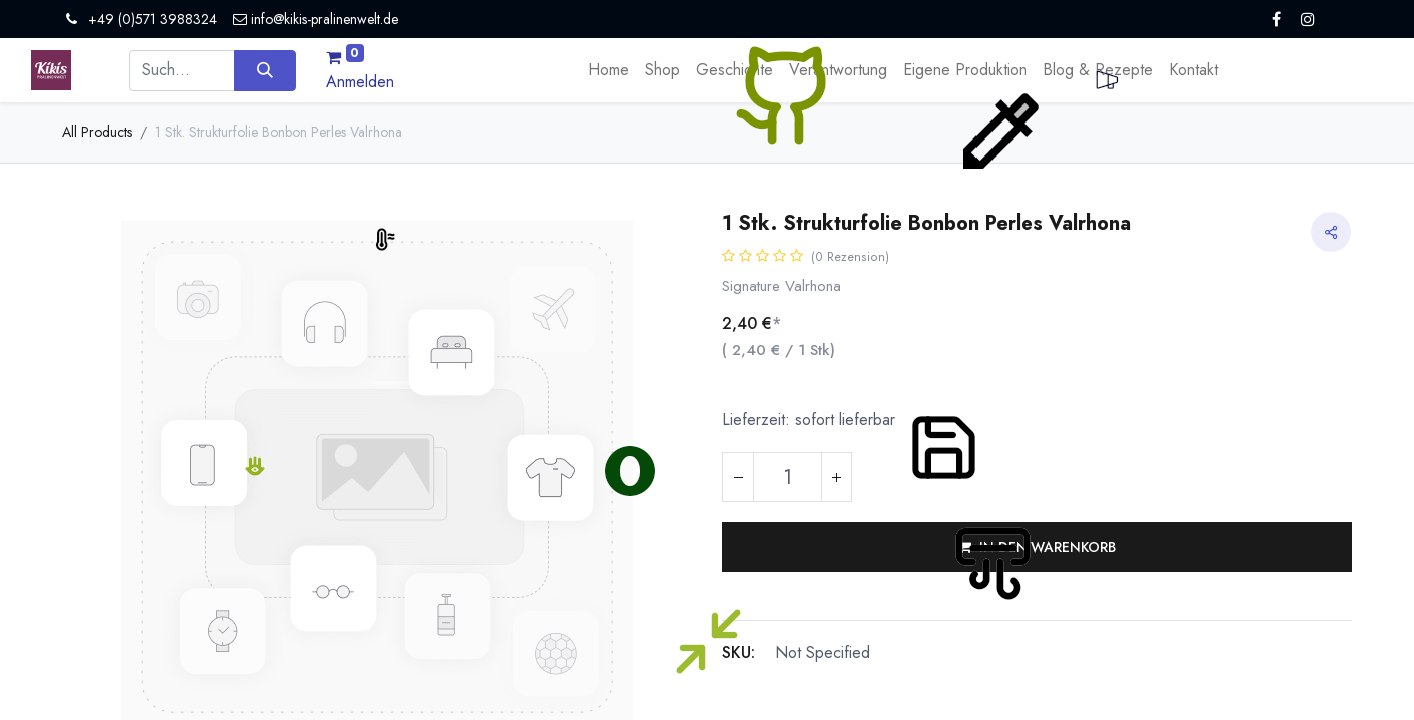 This screenshot has height=720, width=1414. Describe the element at coordinates (1106, 80) in the screenshot. I see `make an announcement` at that location.